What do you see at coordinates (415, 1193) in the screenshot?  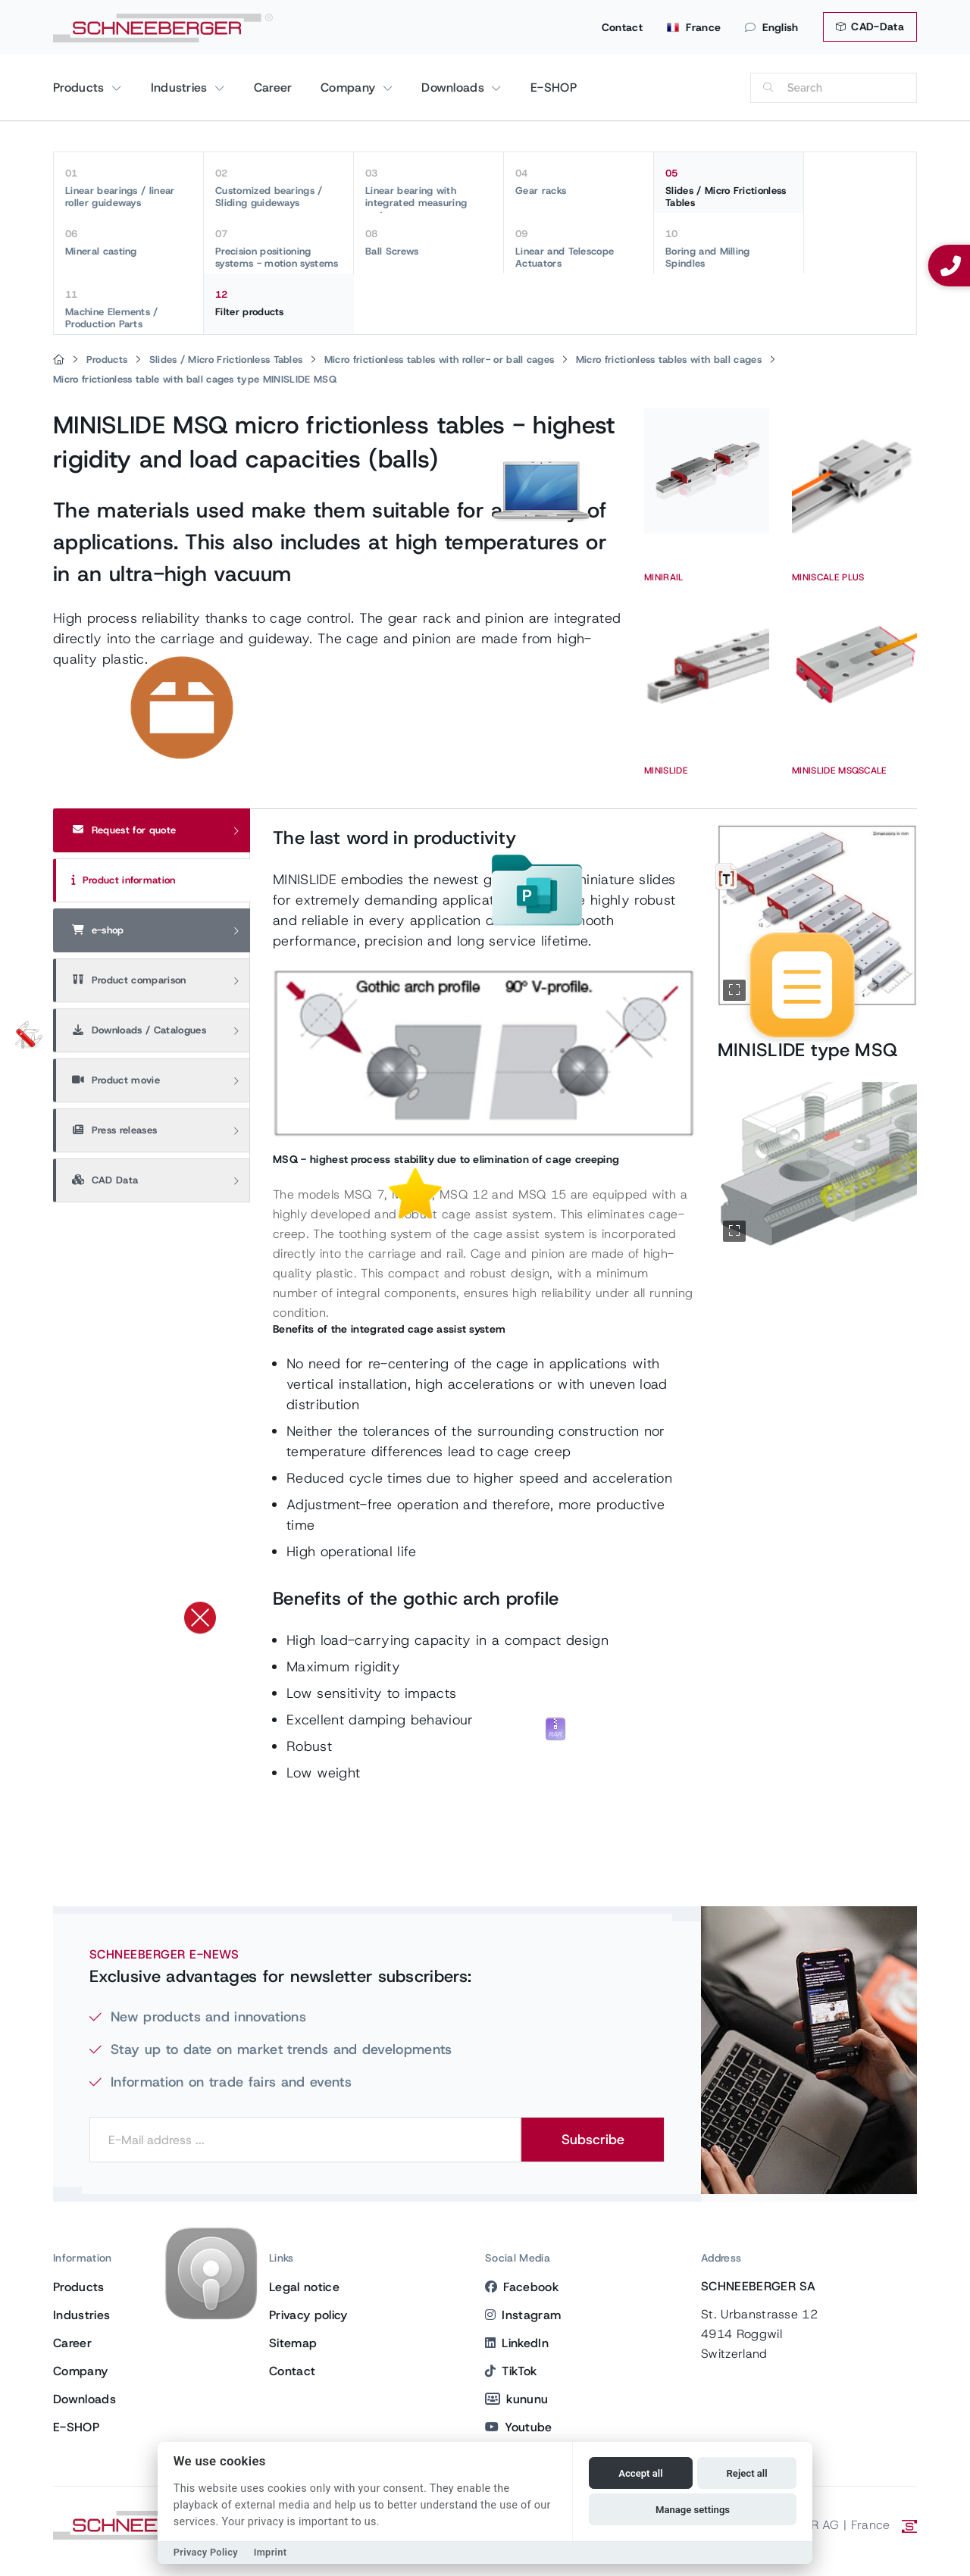 I see `mark item as favorite` at bounding box center [415, 1193].